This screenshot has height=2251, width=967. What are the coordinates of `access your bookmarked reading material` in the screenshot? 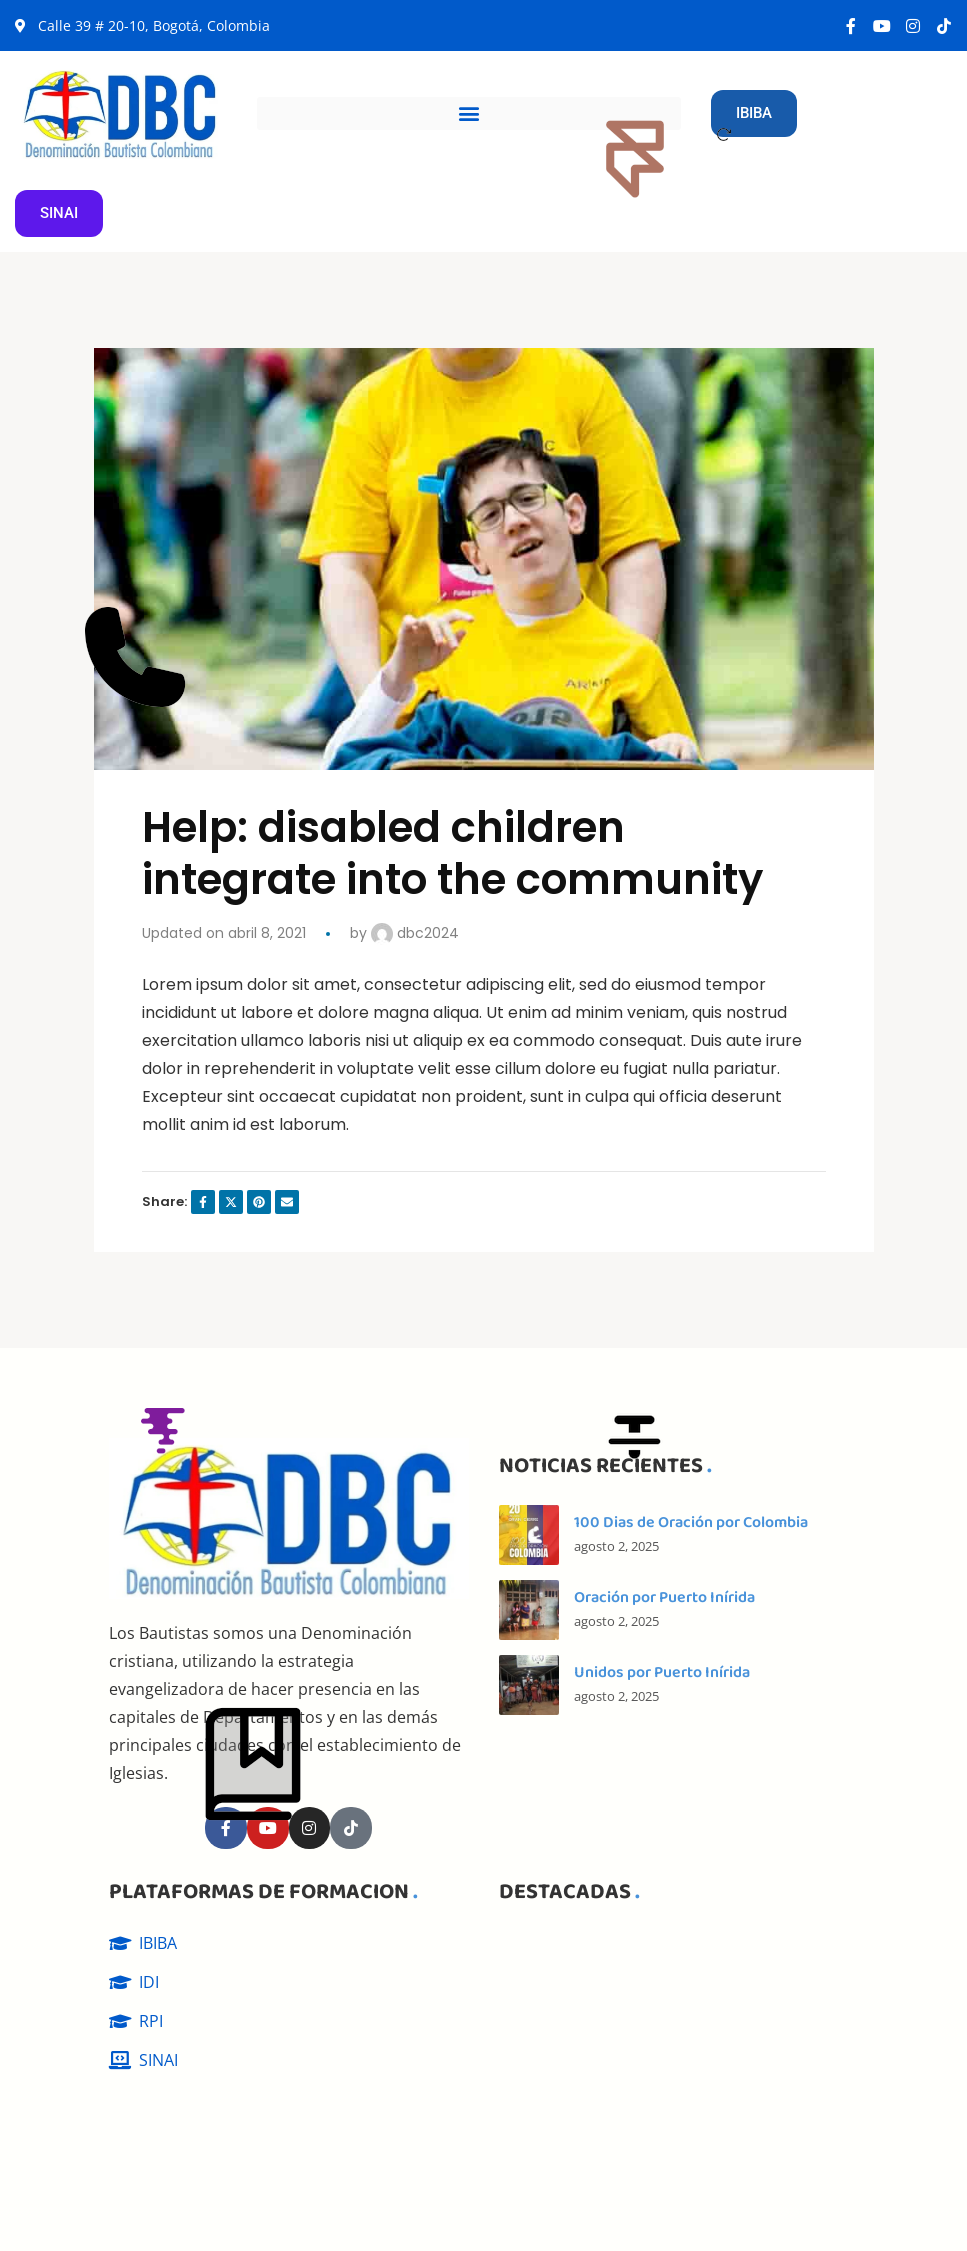 It's located at (253, 1764).